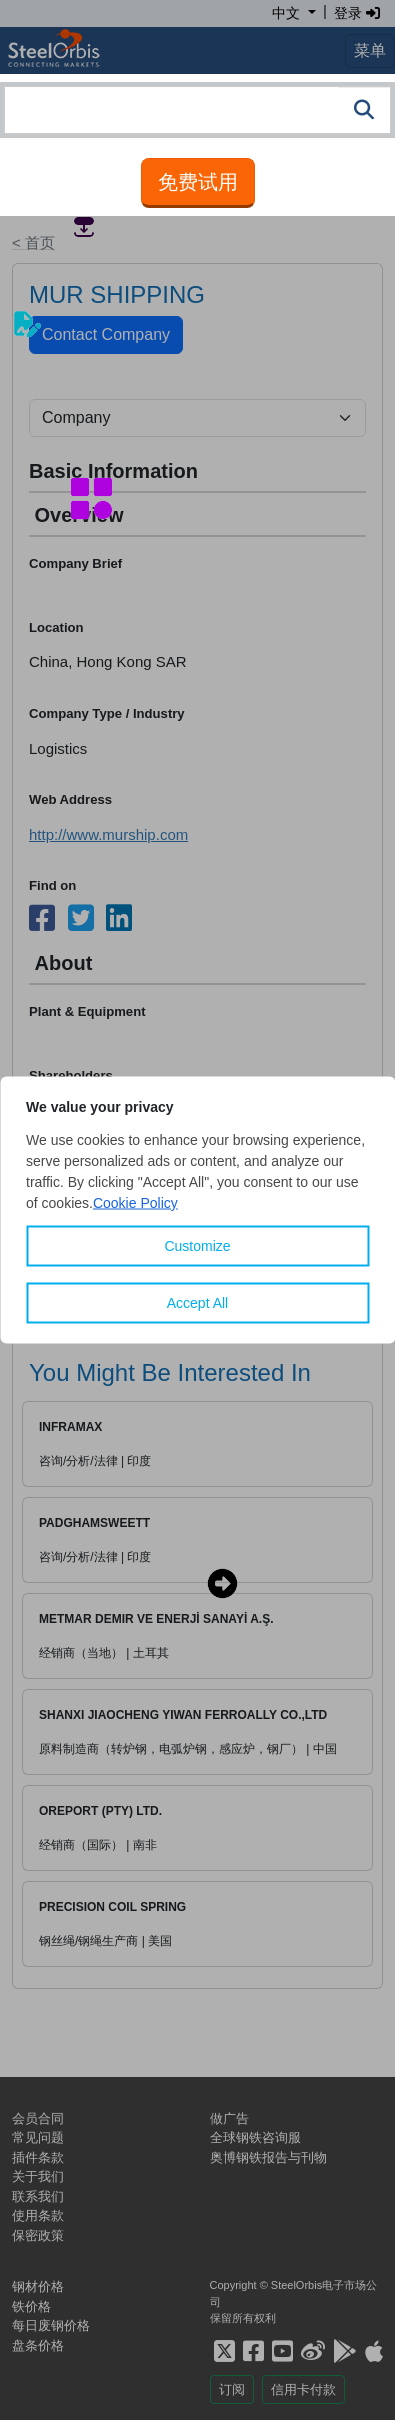 Image resolution: width=395 pixels, height=2420 pixels. I want to click on browse categories or sections, so click(91, 498).